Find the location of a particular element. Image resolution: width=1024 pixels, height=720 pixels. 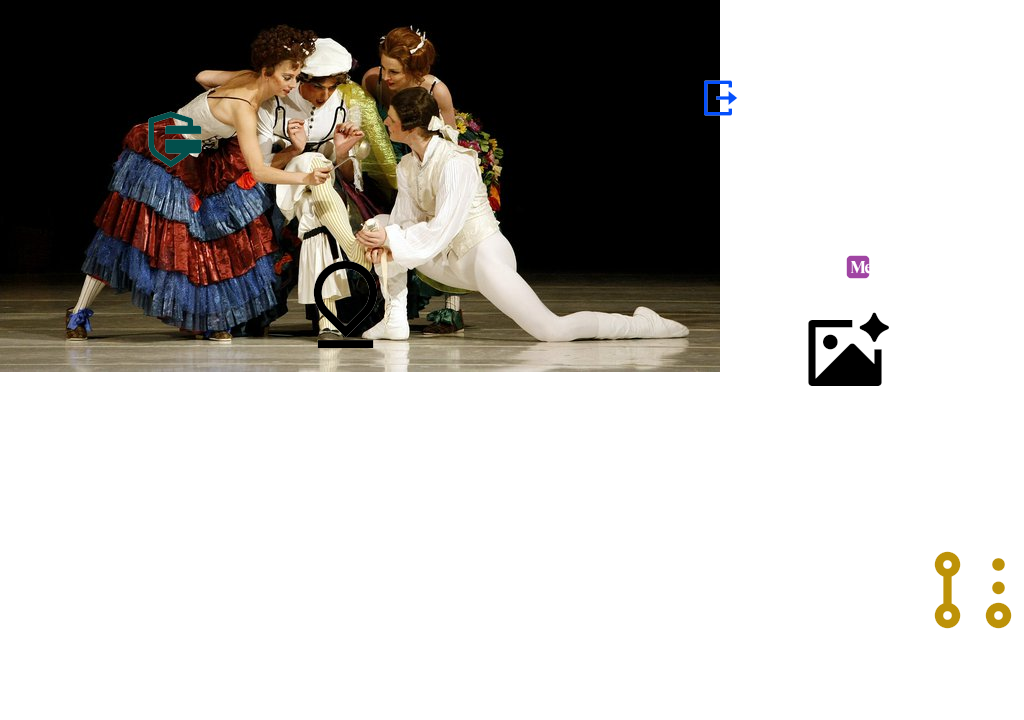

mark a location on the map is located at coordinates (345, 300).